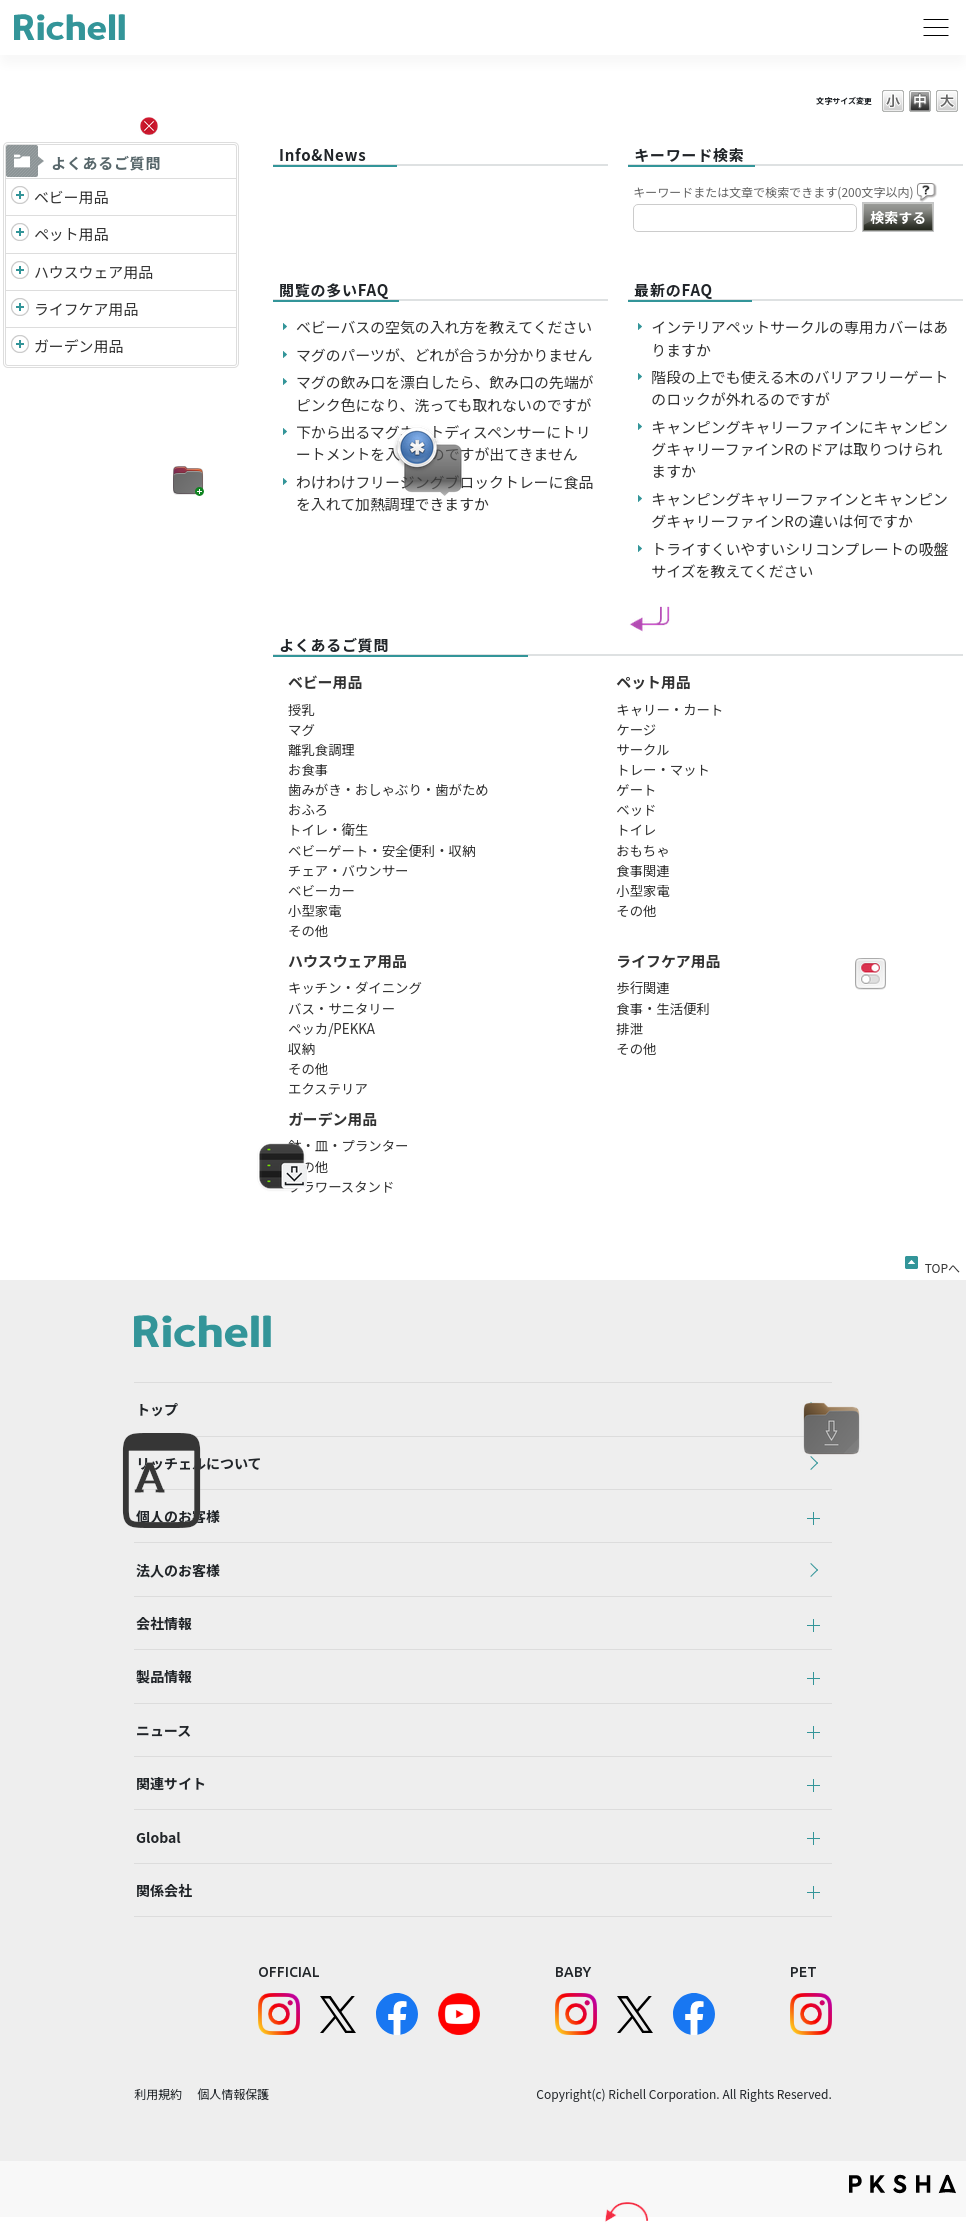  Describe the element at coordinates (188, 480) in the screenshot. I see `create a new folder` at that location.